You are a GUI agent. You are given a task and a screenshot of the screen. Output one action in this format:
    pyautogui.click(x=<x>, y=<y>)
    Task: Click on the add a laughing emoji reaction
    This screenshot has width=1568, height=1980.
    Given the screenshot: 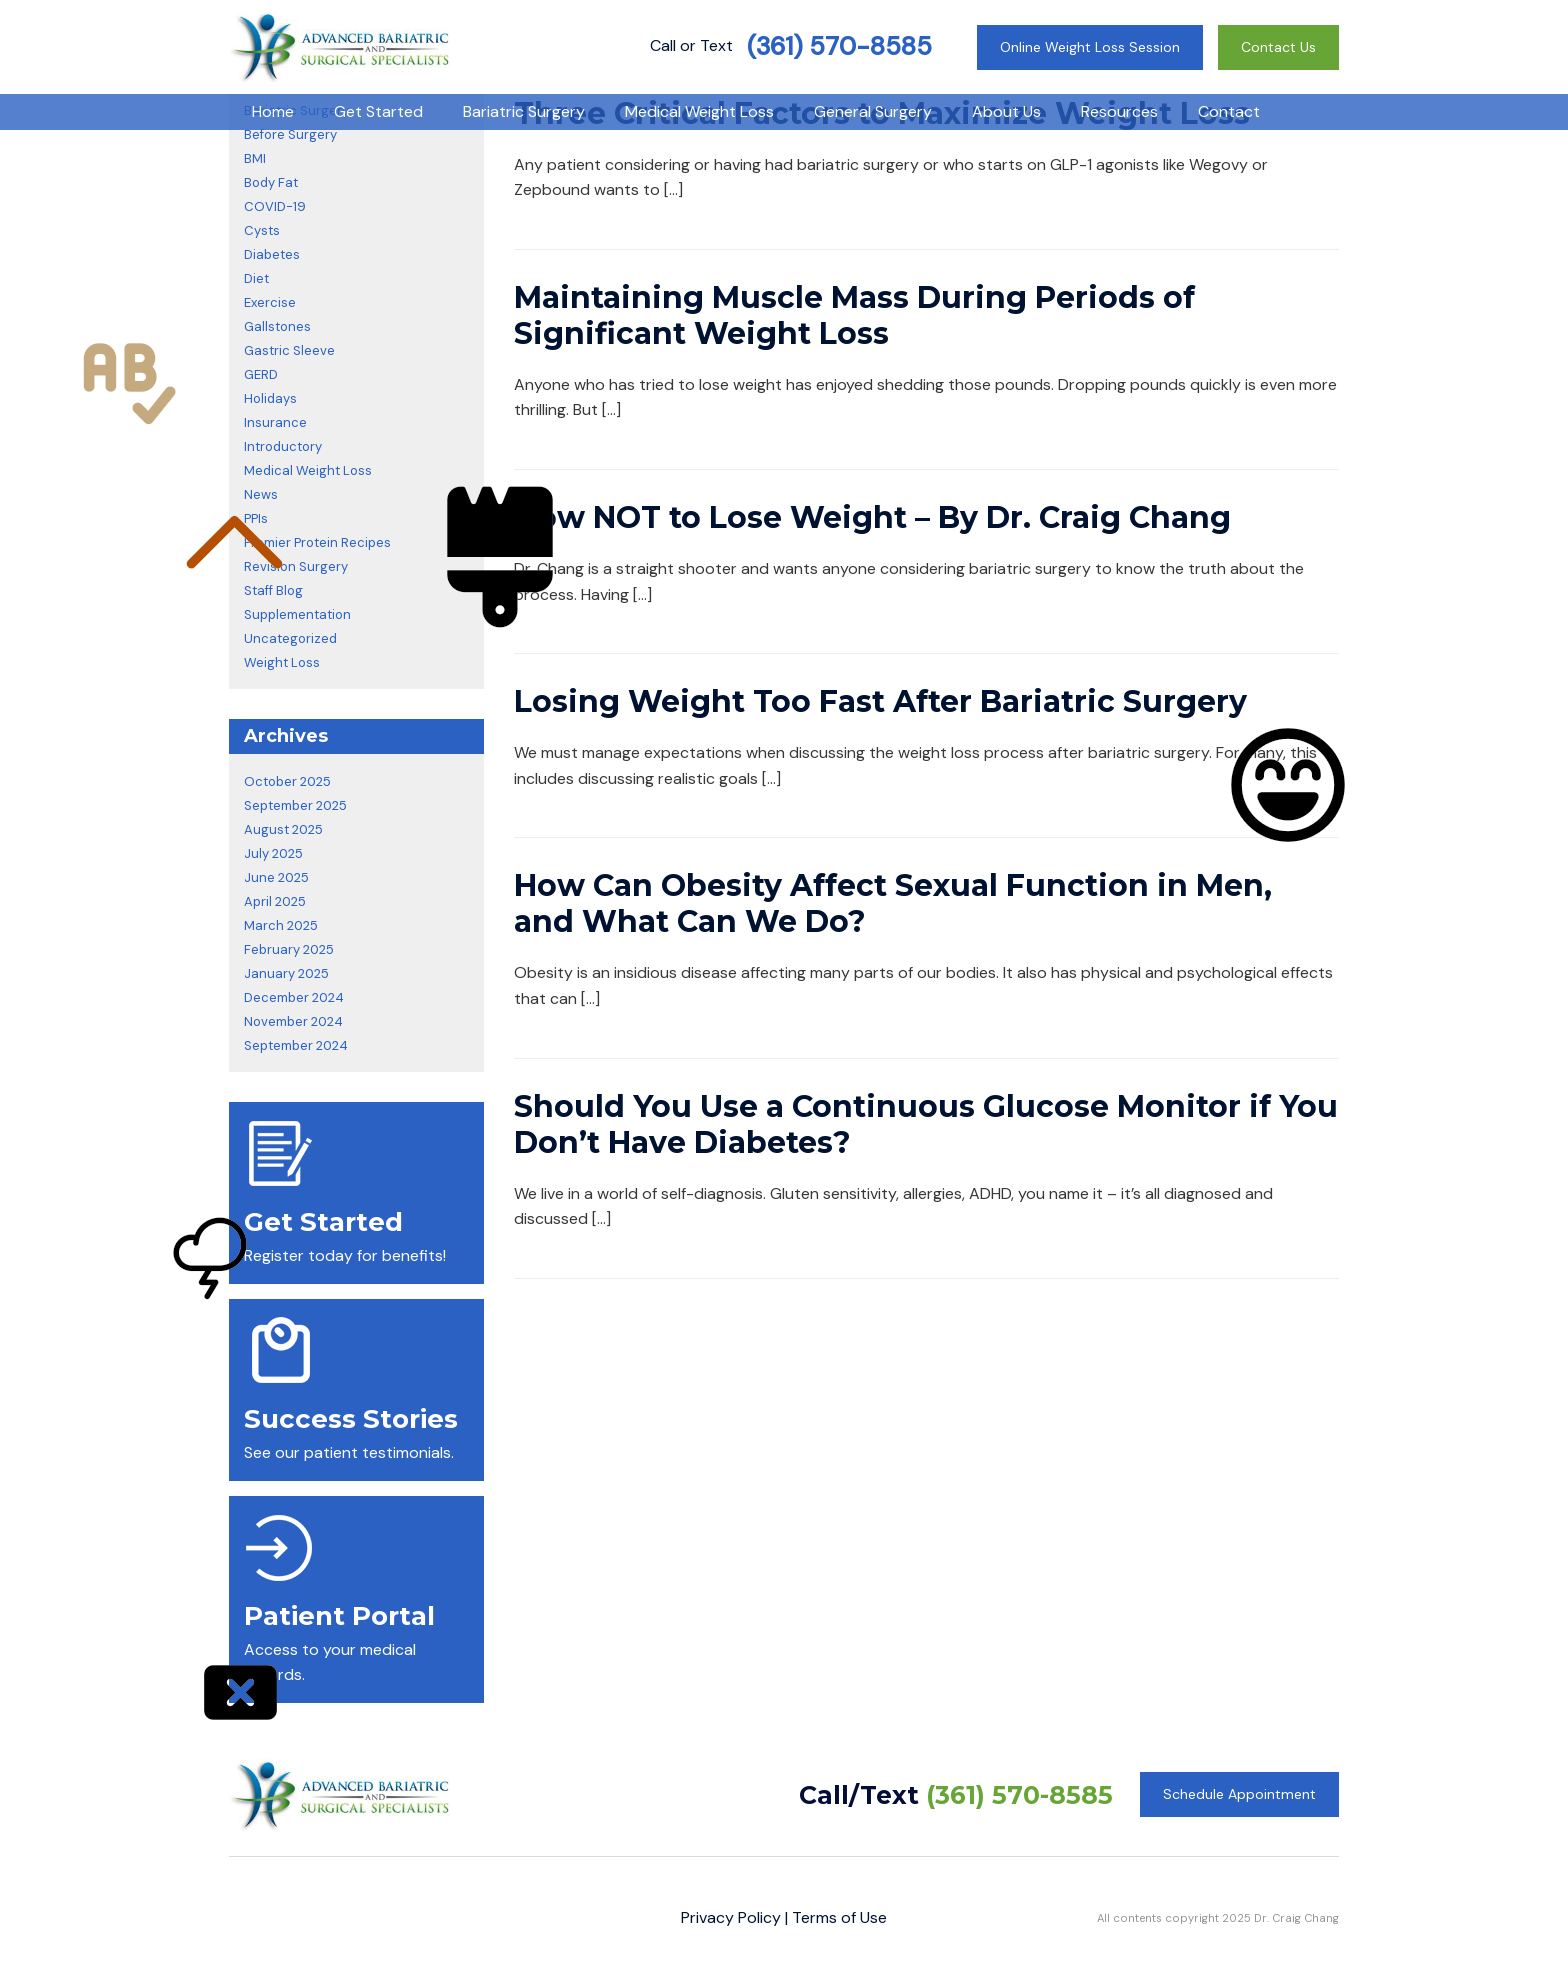 What is the action you would take?
    pyautogui.click(x=1288, y=785)
    